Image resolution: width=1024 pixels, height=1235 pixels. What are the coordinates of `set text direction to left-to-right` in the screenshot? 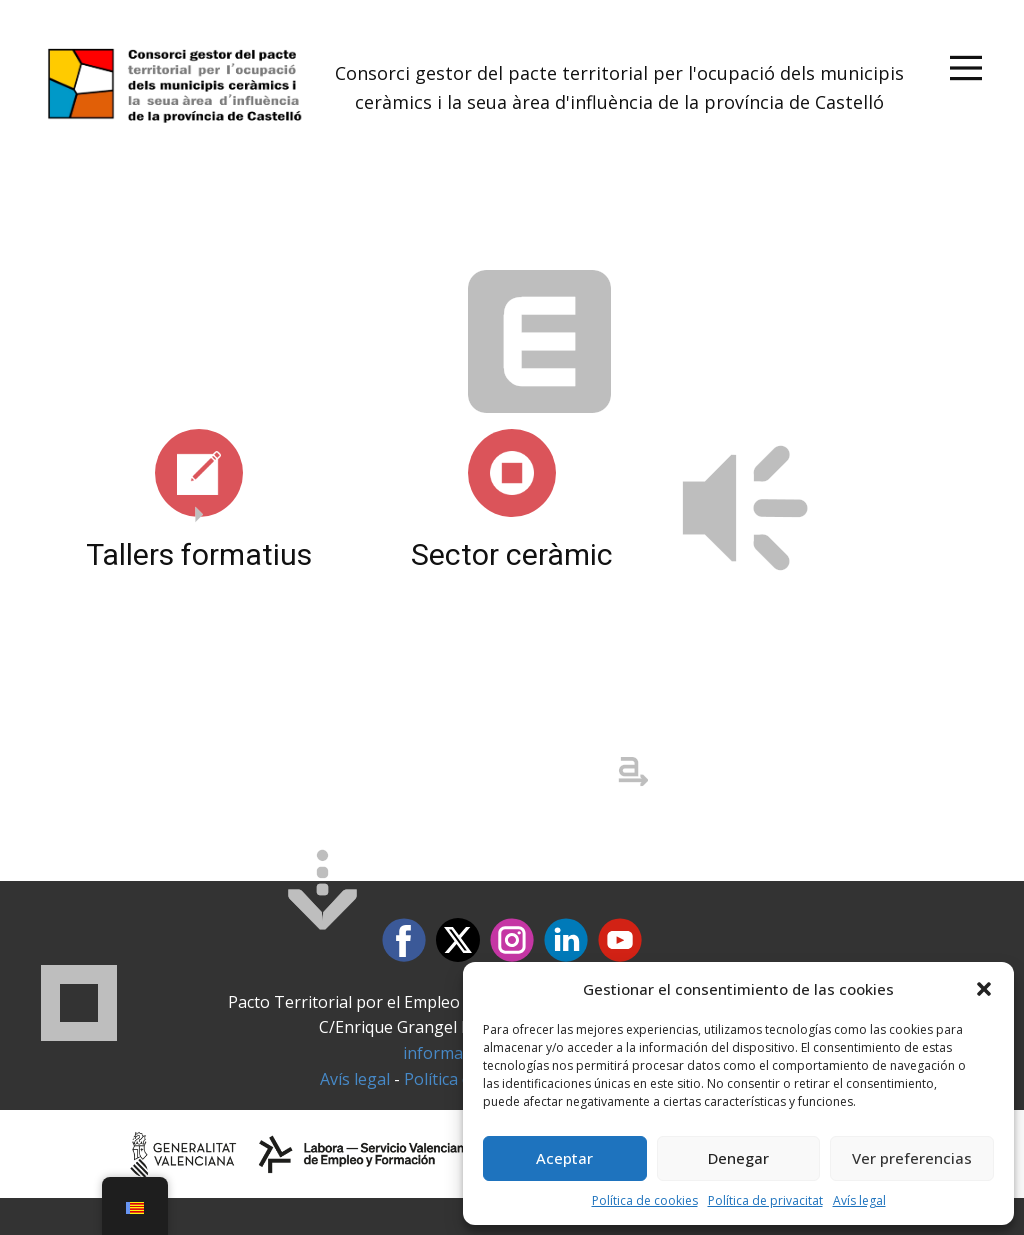 It's located at (632, 772).